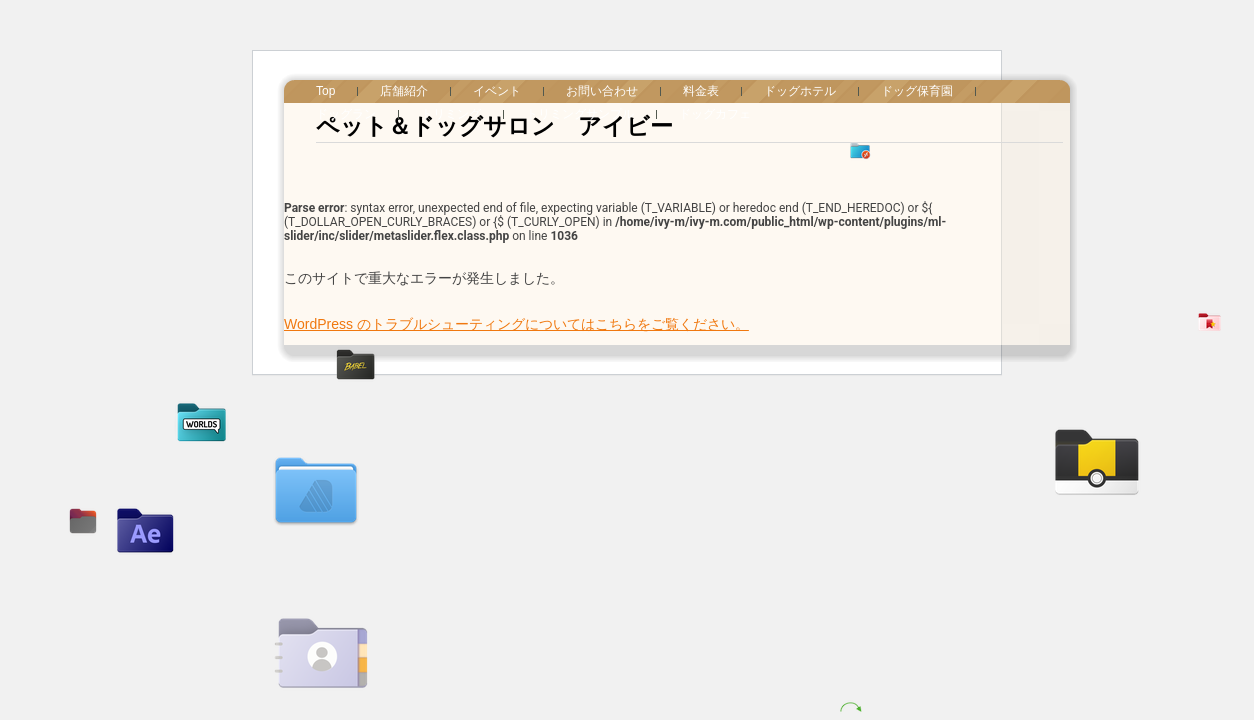  I want to click on open folder containing files or documents, so click(83, 521).